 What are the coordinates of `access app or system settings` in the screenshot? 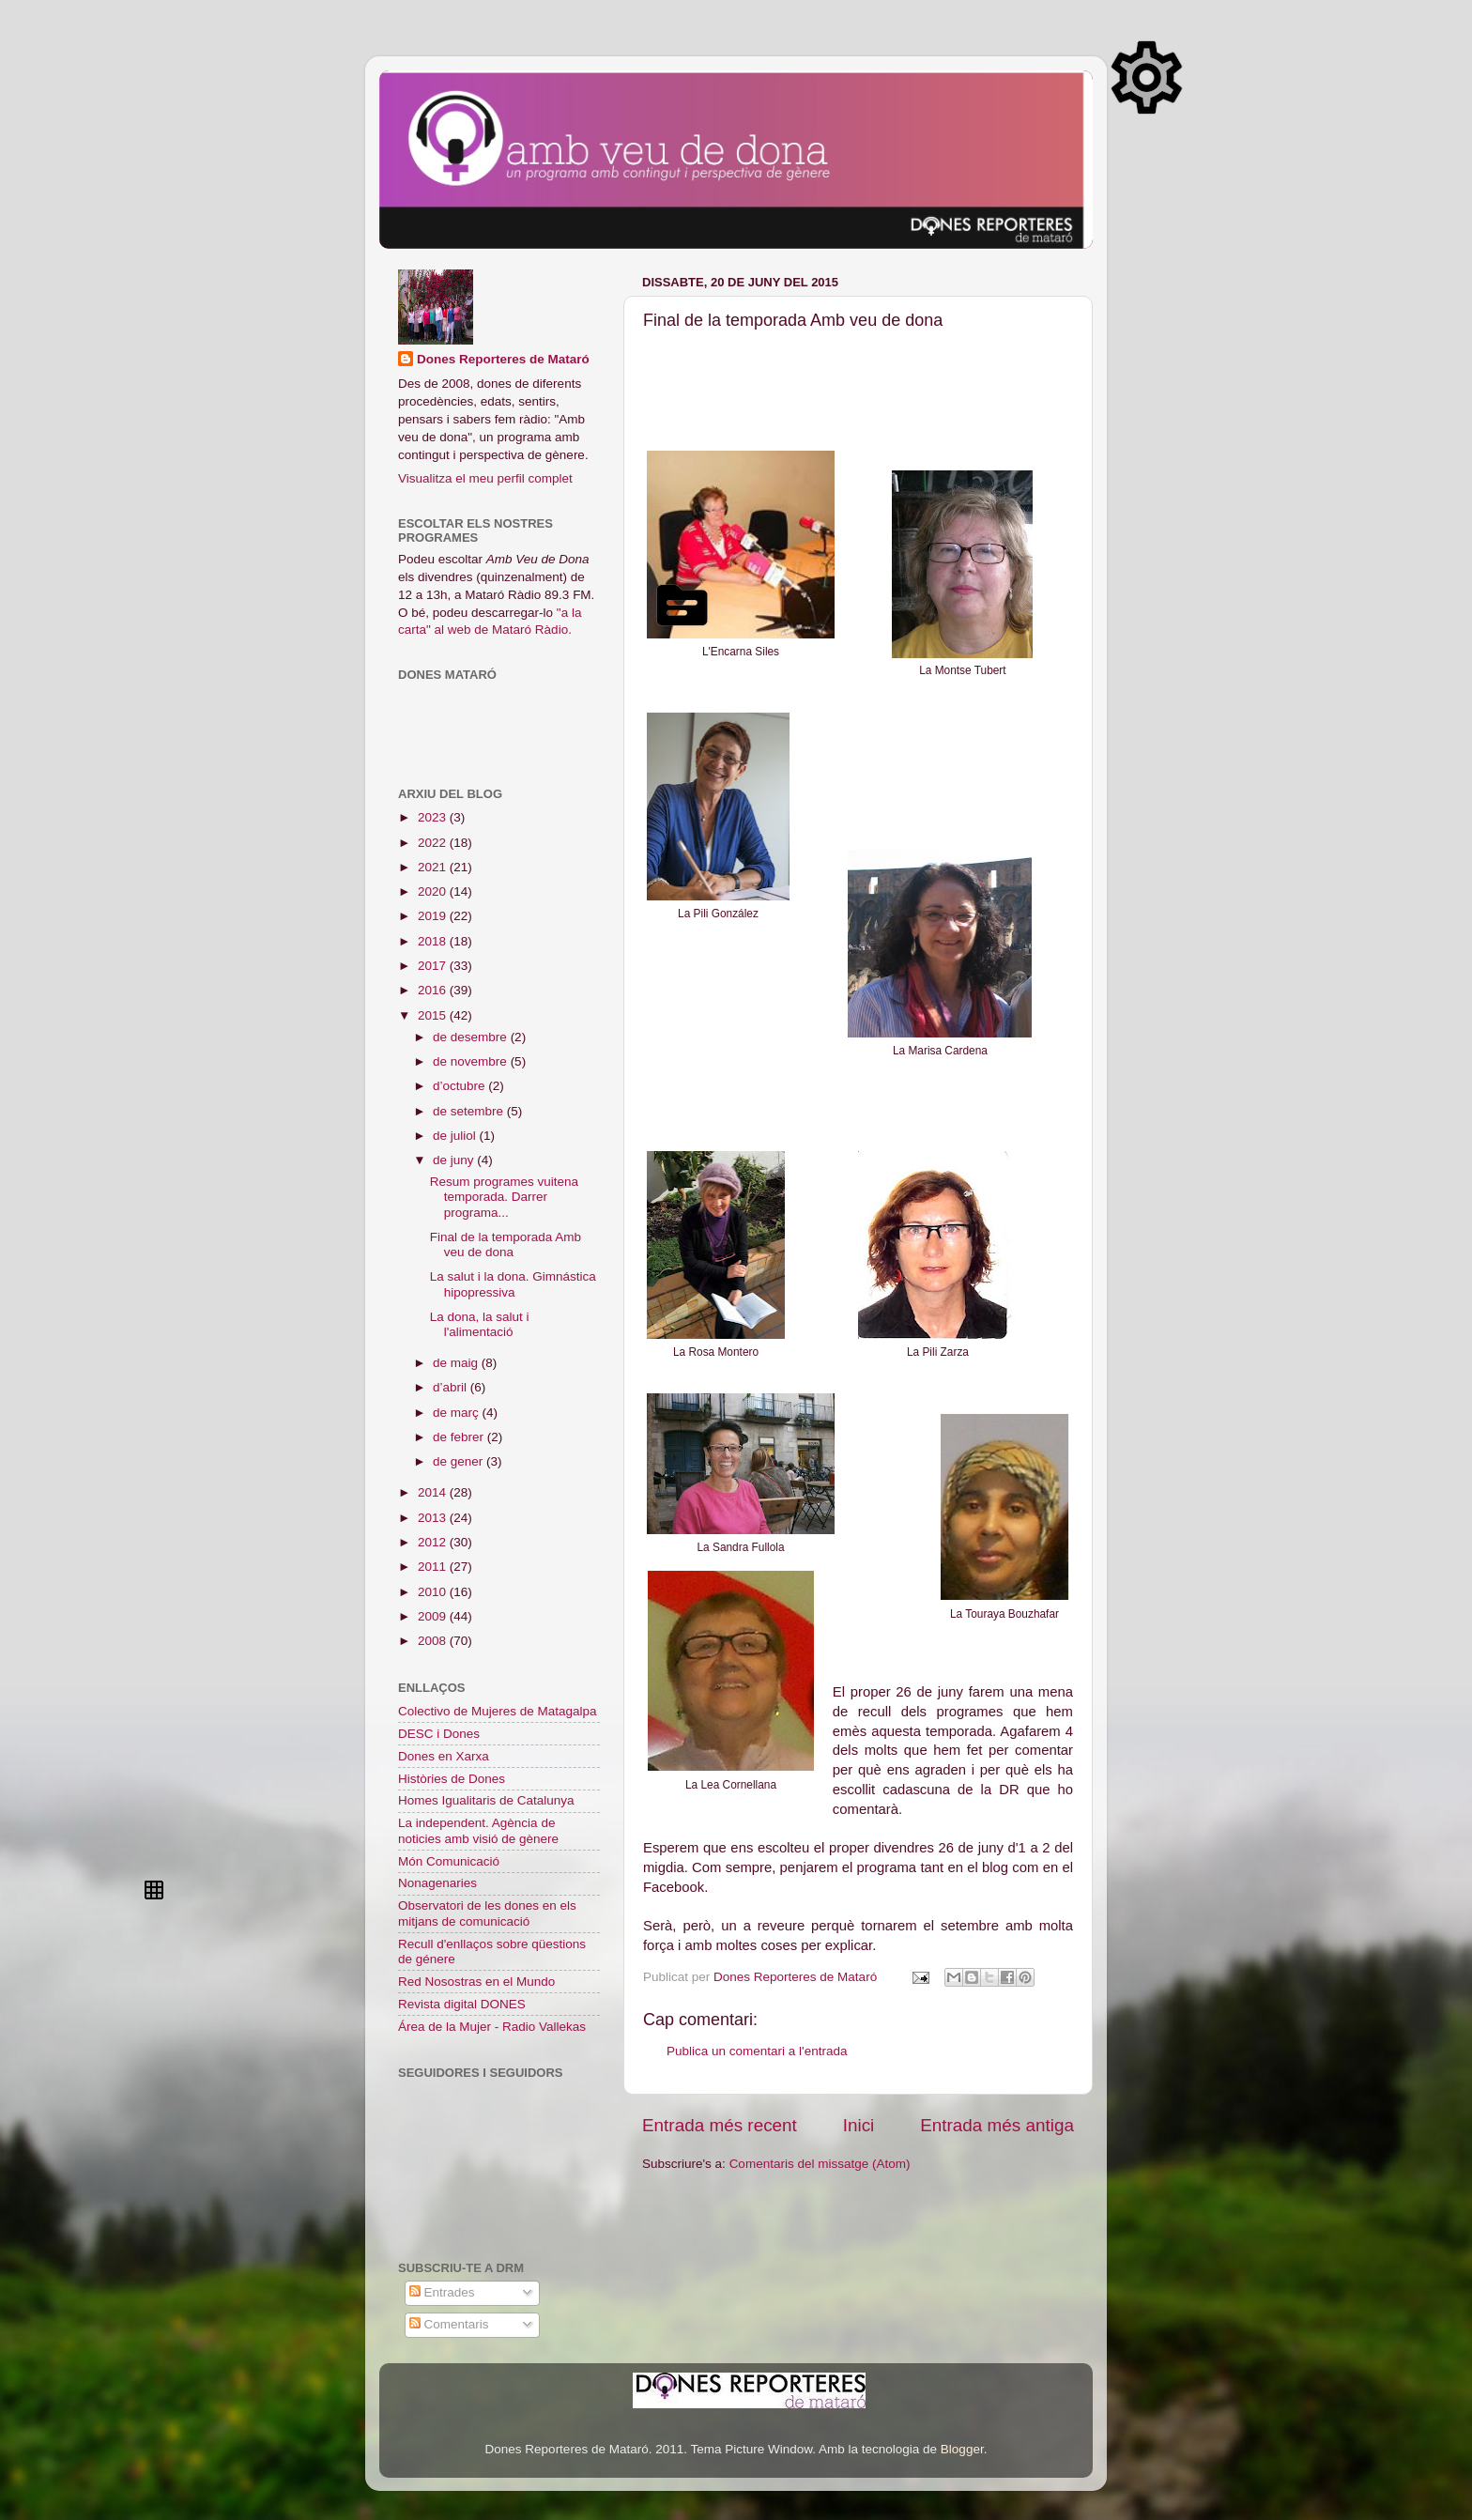 It's located at (1146, 77).